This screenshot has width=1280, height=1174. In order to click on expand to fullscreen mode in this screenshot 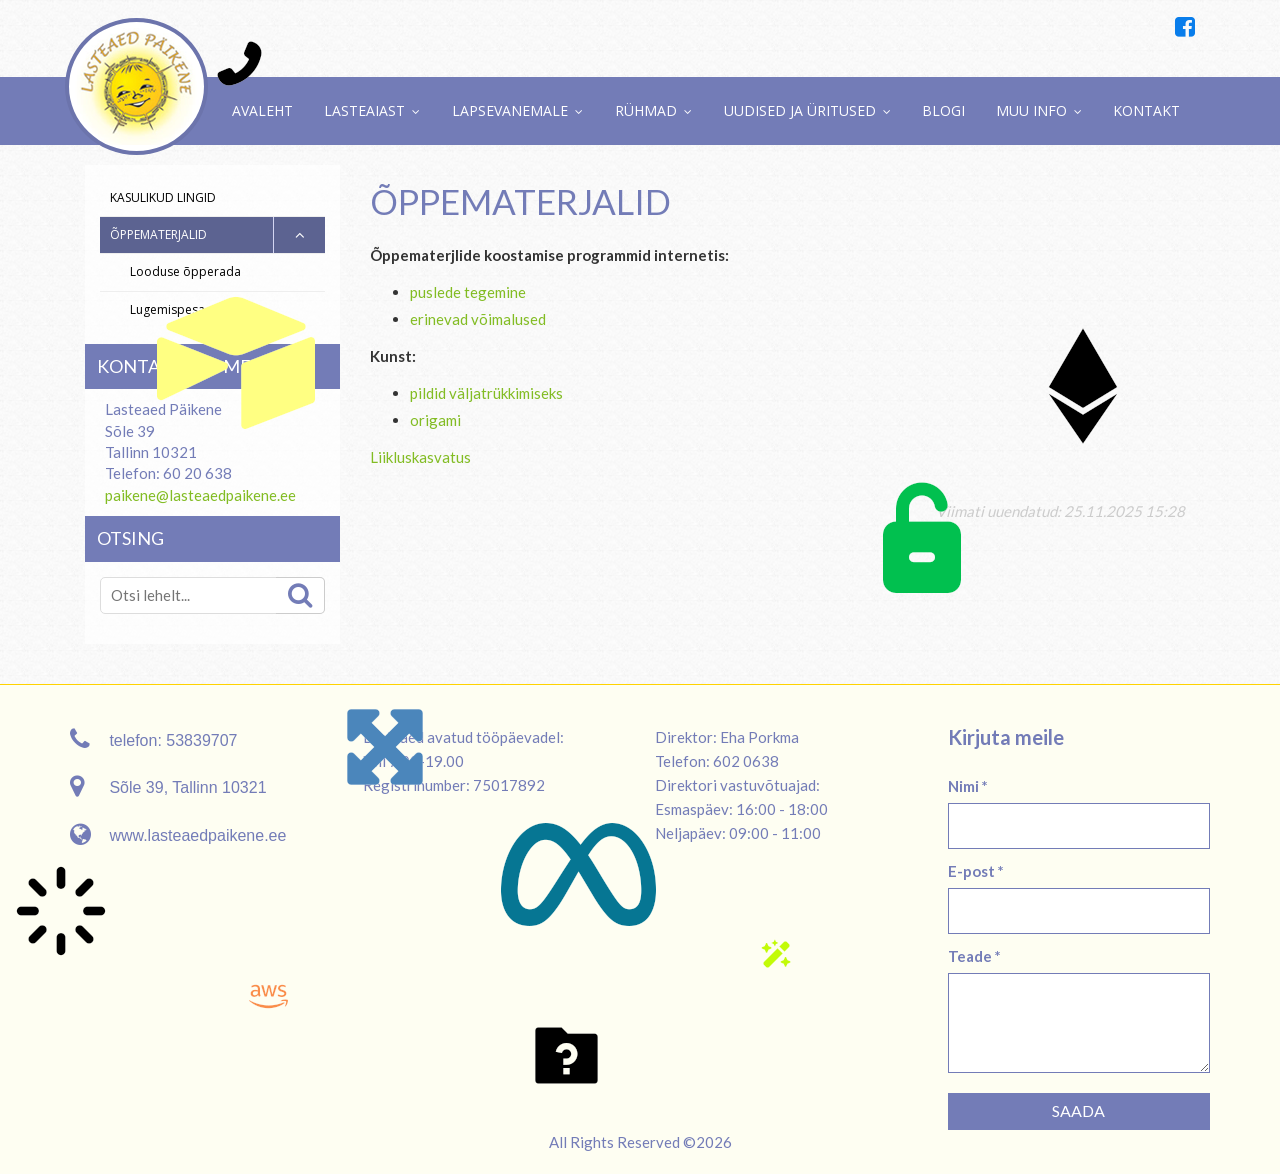, I will do `click(385, 747)`.